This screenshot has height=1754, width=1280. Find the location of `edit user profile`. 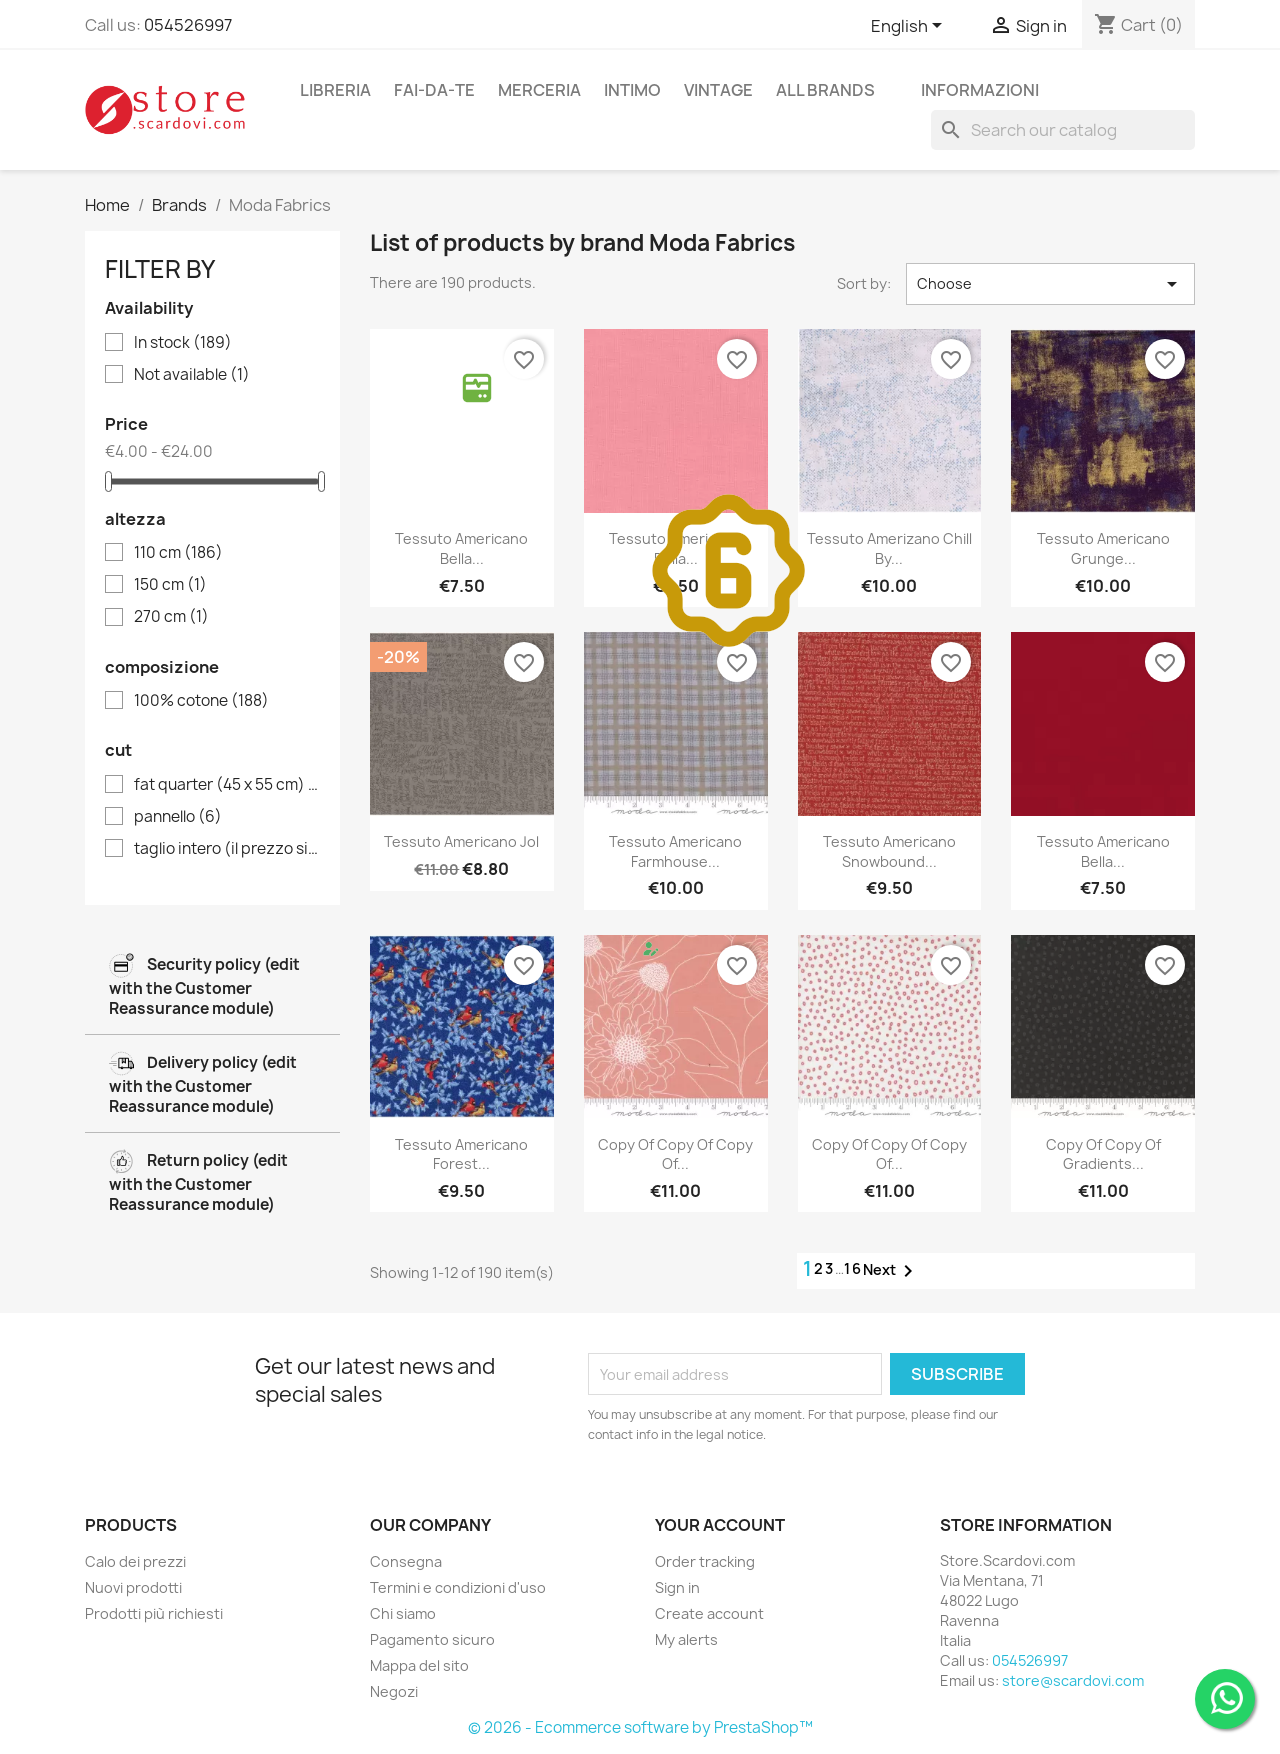

edit user profile is located at coordinates (650, 948).